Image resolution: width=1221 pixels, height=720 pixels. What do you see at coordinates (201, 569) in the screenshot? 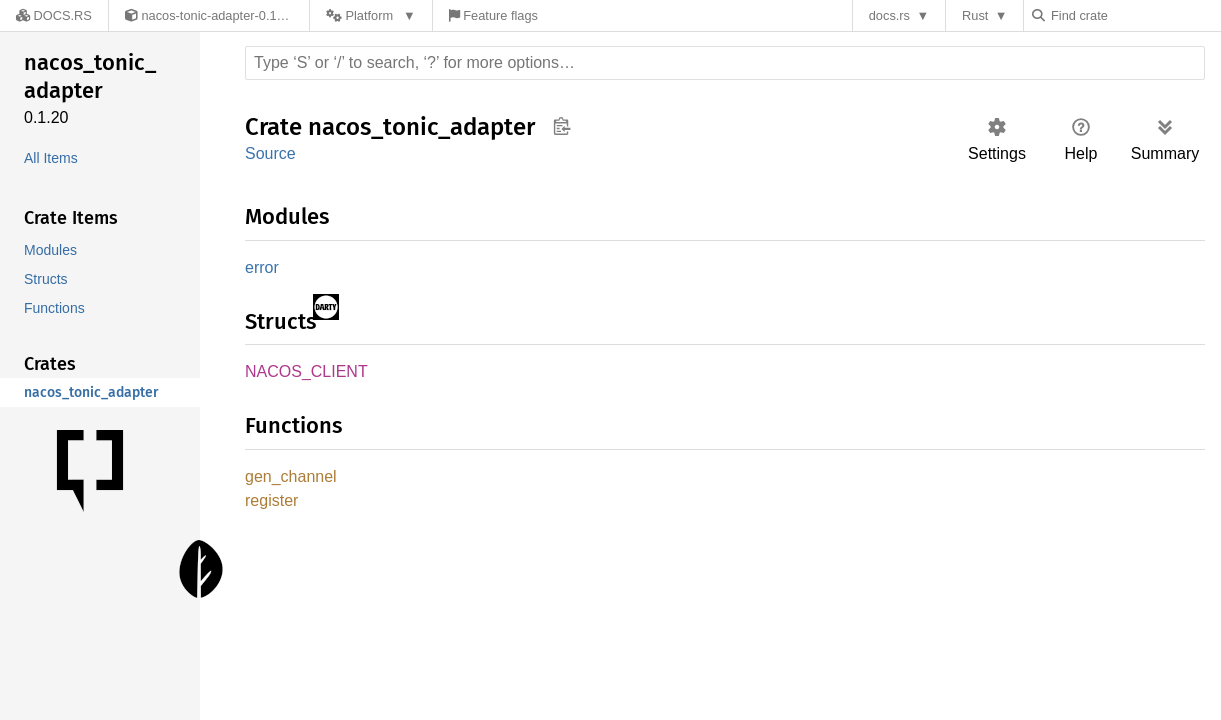
I see `october cms logo` at bounding box center [201, 569].